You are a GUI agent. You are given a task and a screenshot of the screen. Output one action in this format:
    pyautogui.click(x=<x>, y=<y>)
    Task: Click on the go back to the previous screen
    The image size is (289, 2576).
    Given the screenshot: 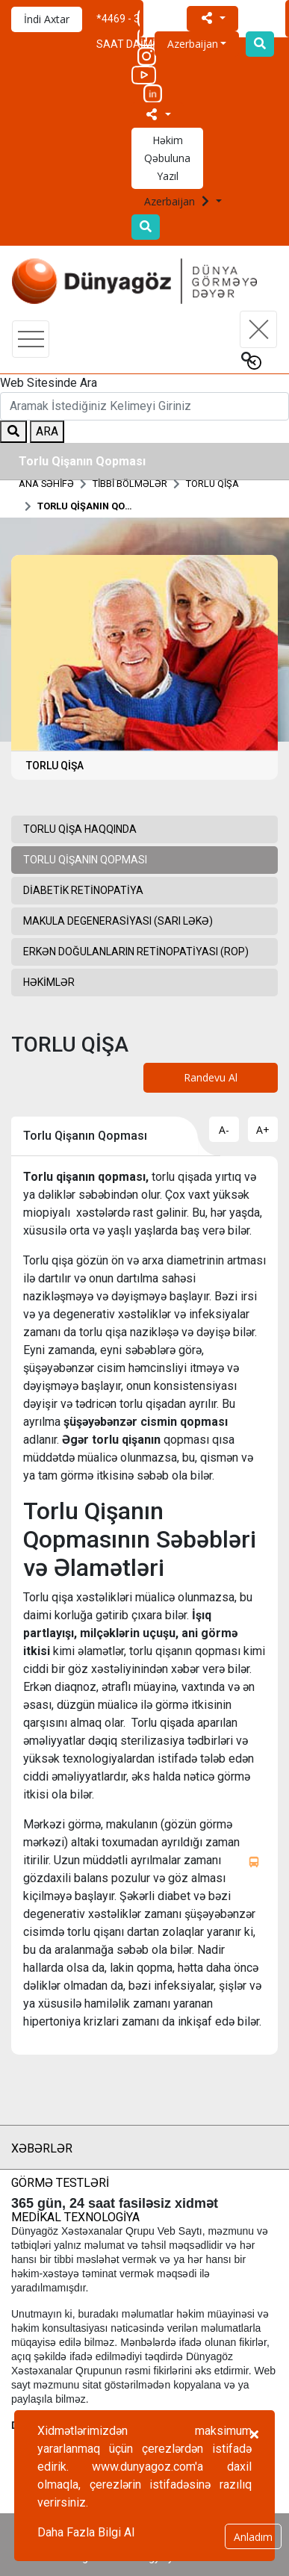 What is the action you would take?
    pyautogui.click(x=254, y=362)
    